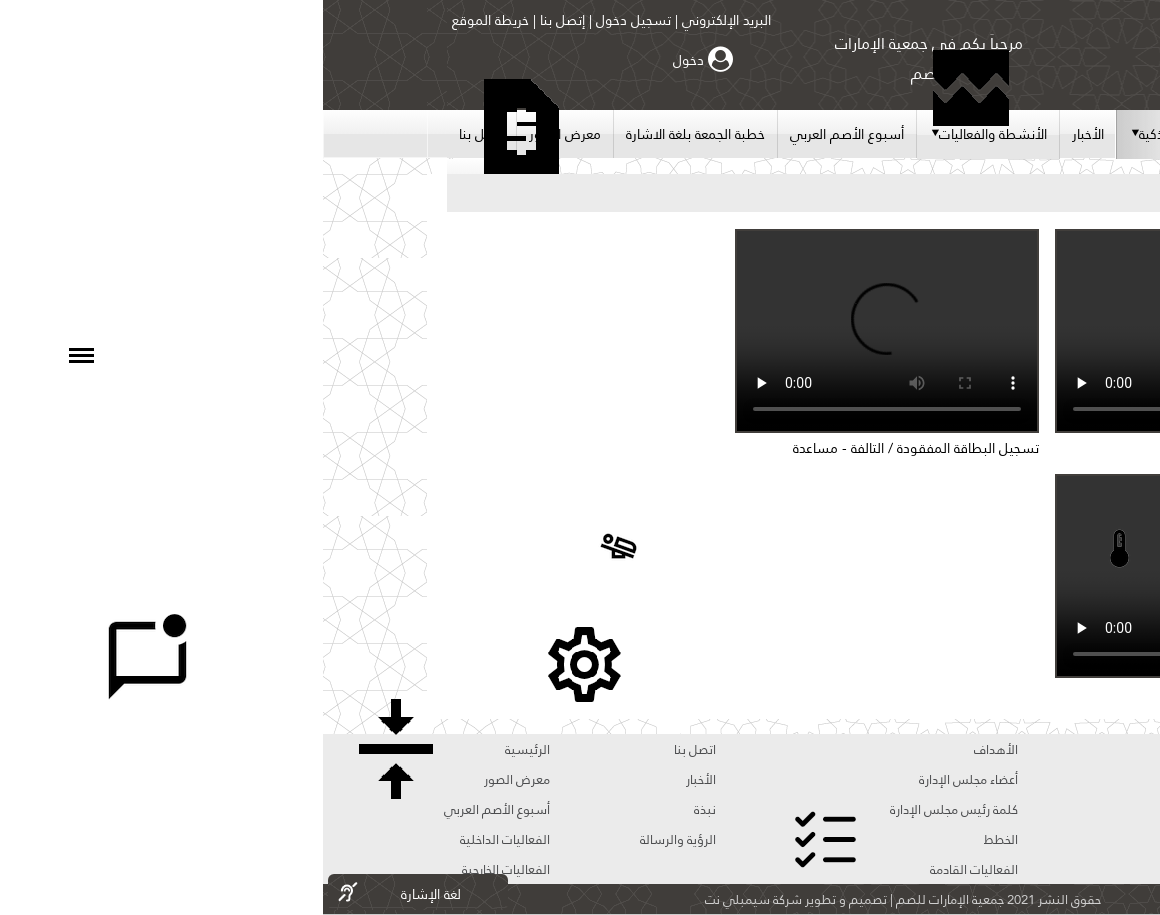 This screenshot has height=915, width=1160. What do you see at coordinates (1119, 548) in the screenshot?
I see `adjust temperature settings` at bounding box center [1119, 548].